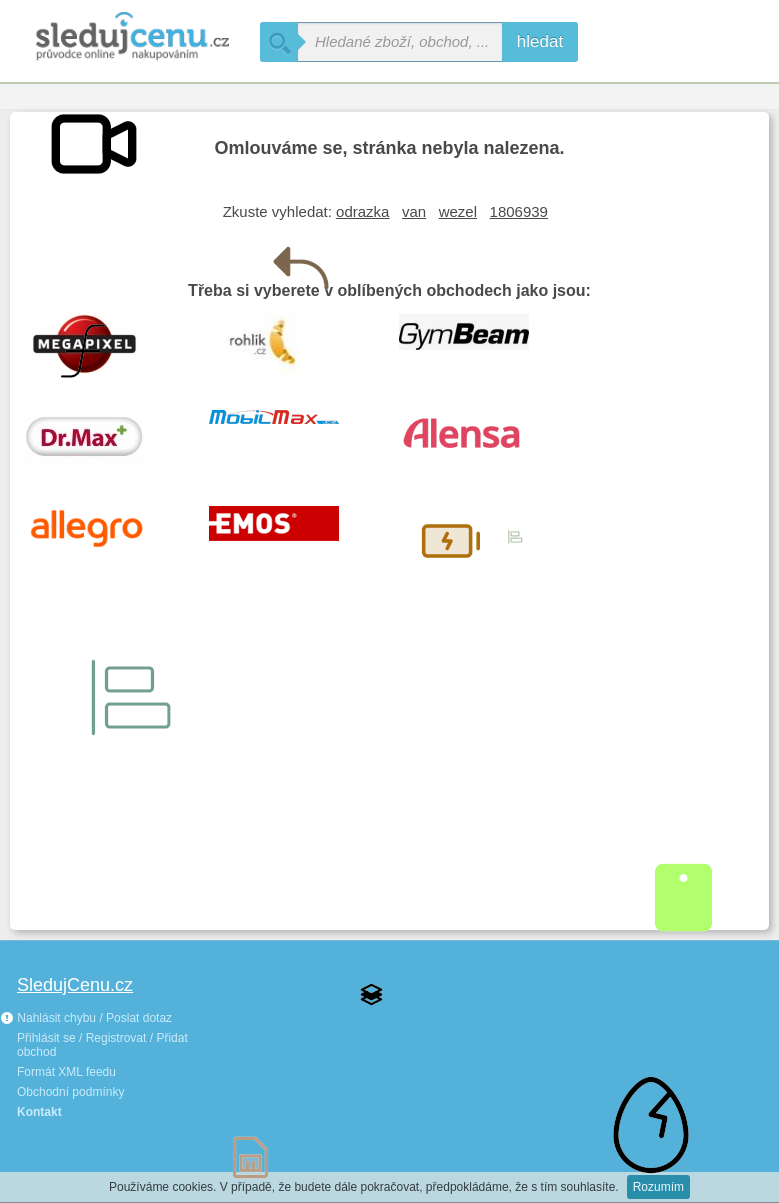 This screenshot has width=779, height=1203. What do you see at coordinates (250, 1157) in the screenshot?
I see `manage sim card settings` at bounding box center [250, 1157].